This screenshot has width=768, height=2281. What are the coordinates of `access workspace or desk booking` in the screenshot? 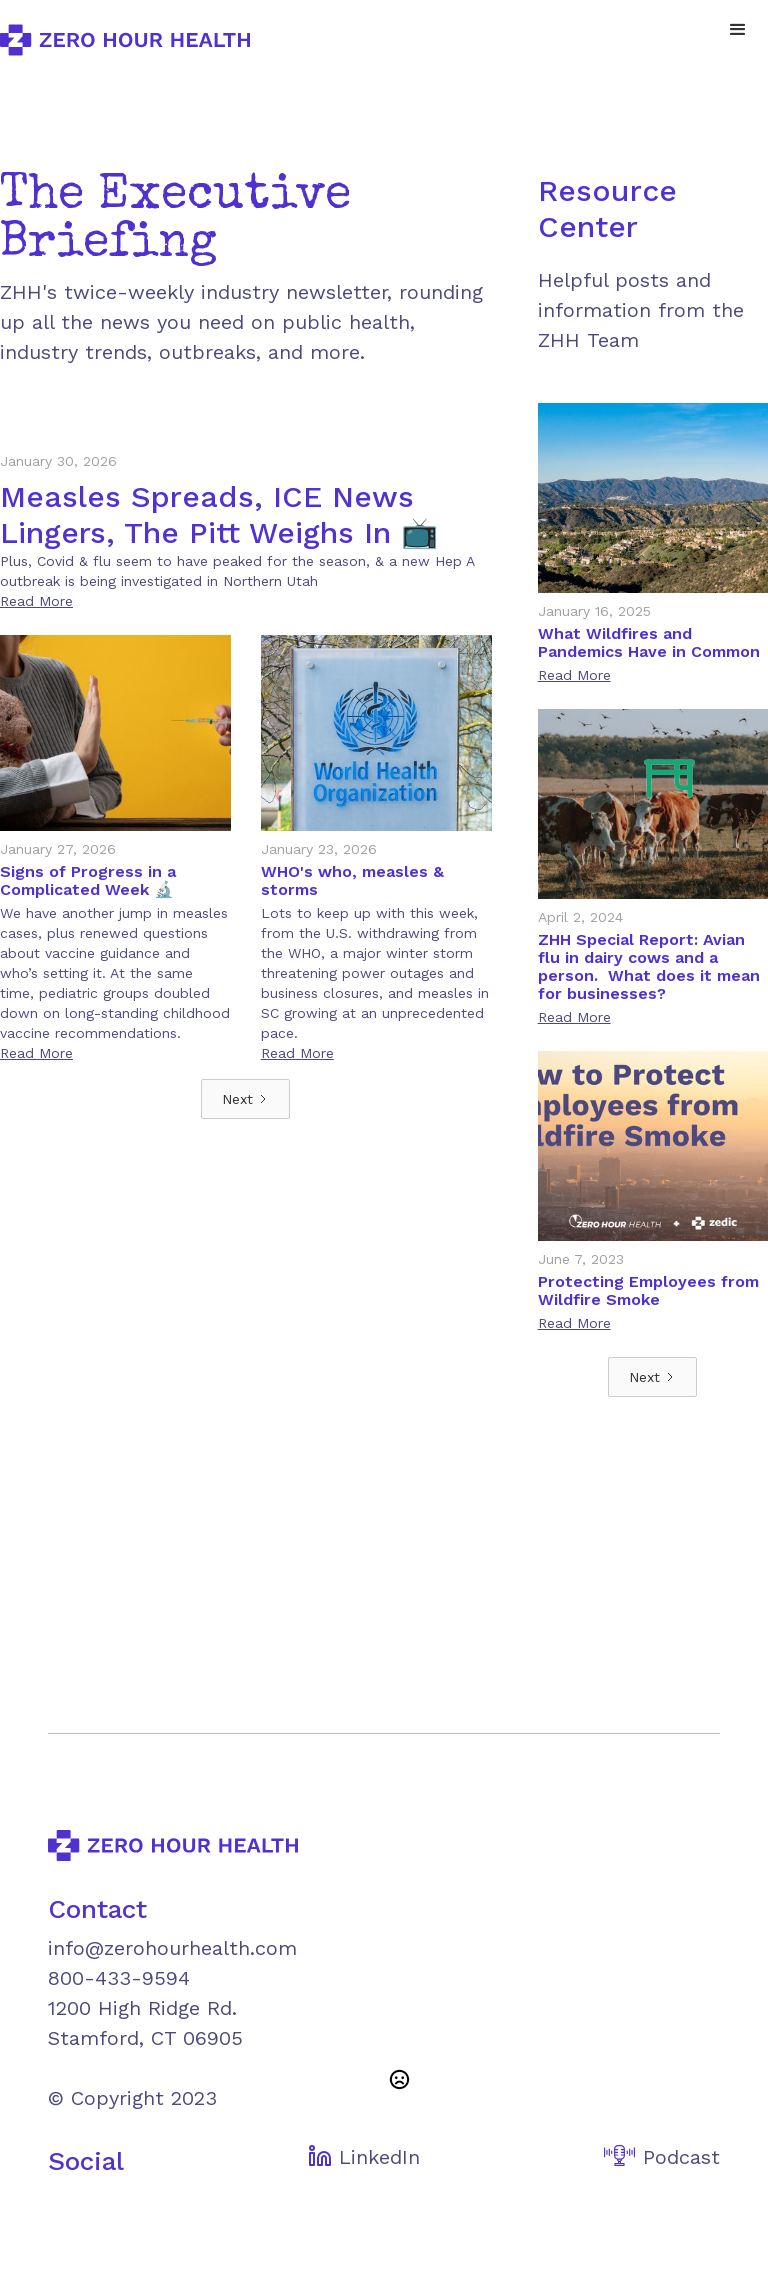 It's located at (669, 777).